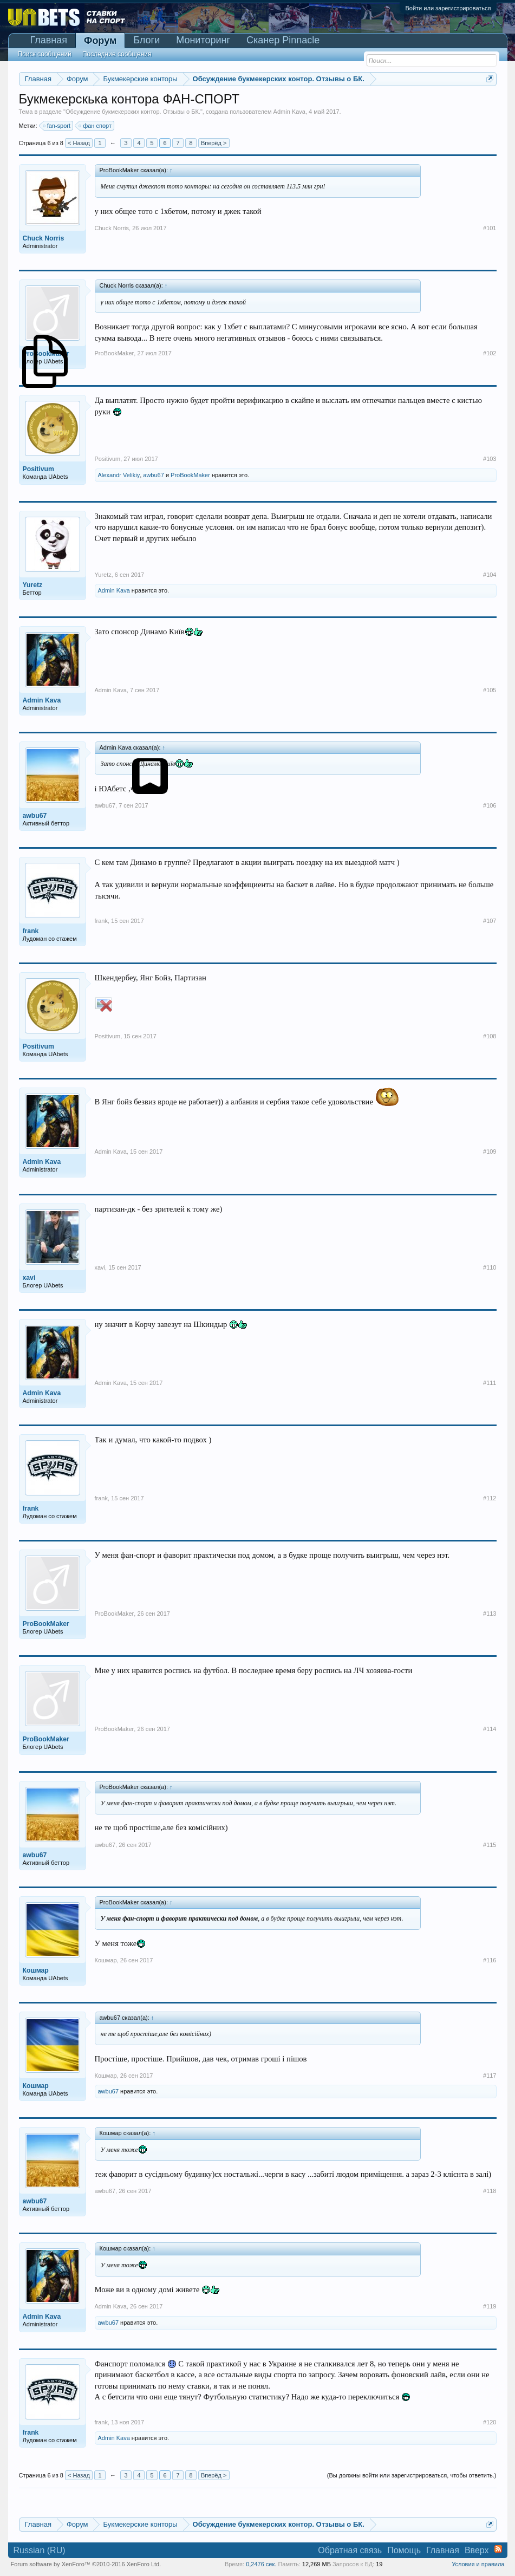  I want to click on save or bookmark this item, so click(150, 776).